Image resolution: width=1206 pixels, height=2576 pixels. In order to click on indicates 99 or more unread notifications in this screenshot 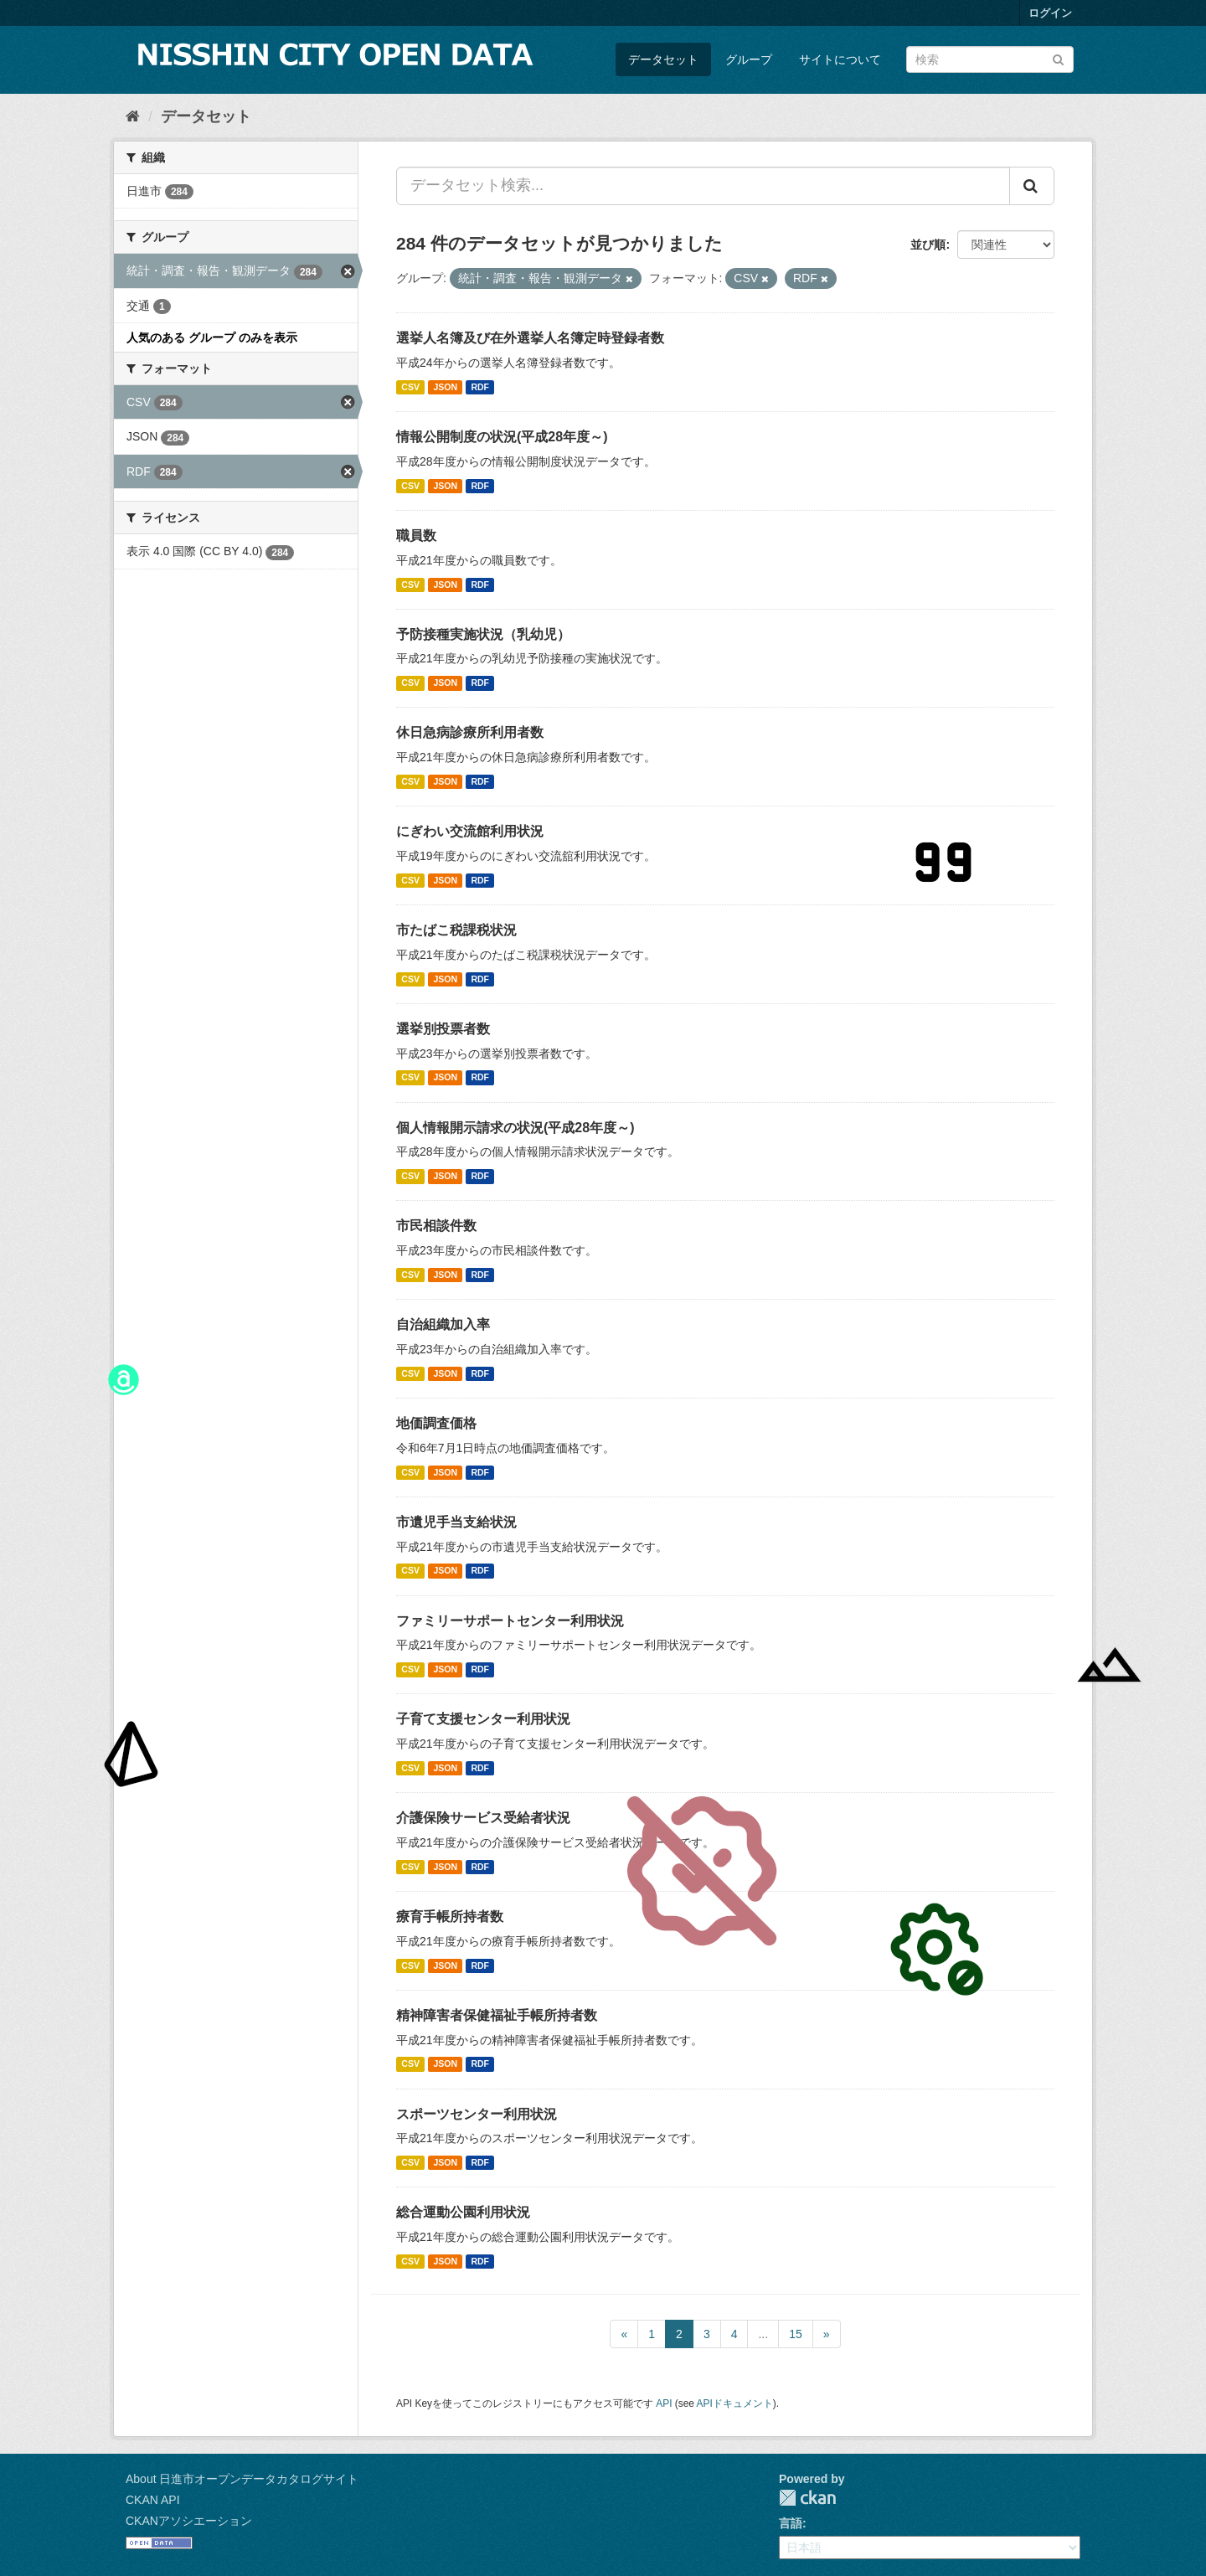, I will do `click(943, 862)`.